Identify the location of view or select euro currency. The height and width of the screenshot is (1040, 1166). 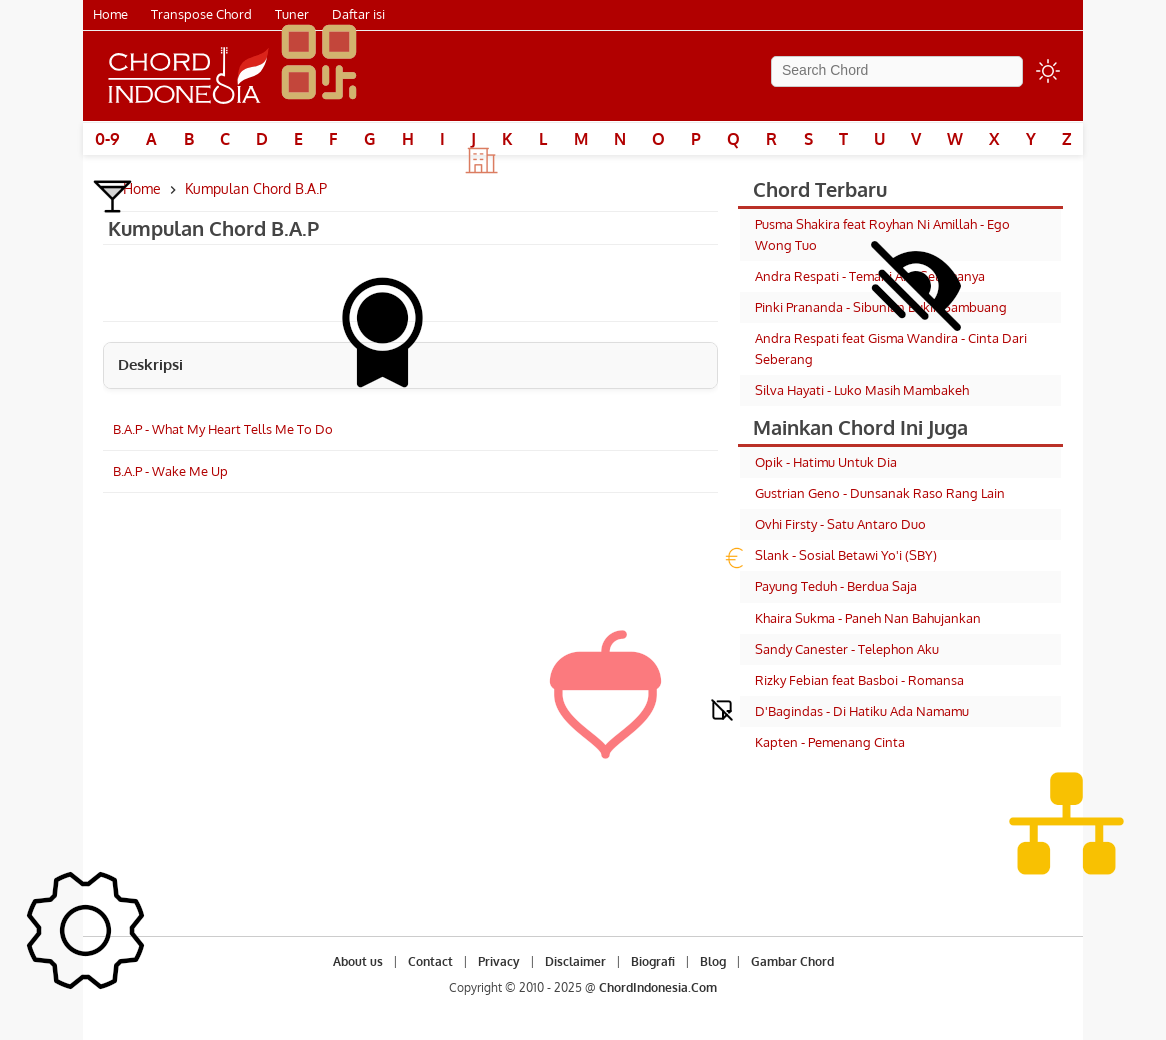
(736, 558).